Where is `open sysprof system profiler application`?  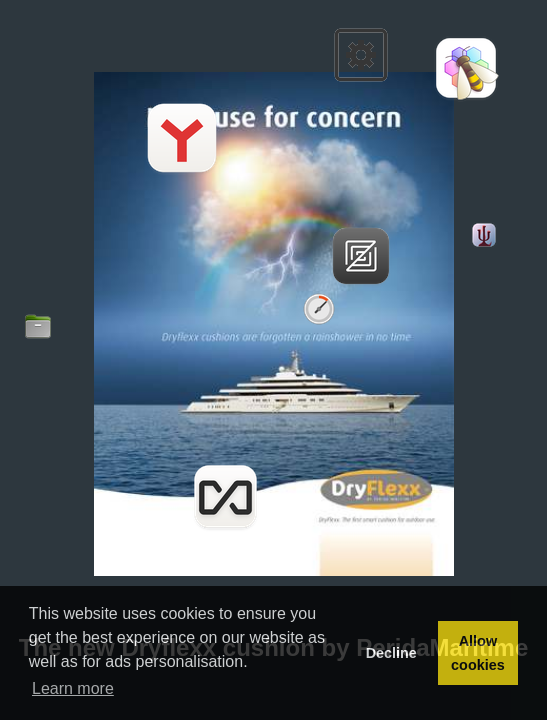 open sysprof system profiler application is located at coordinates (319, 309).